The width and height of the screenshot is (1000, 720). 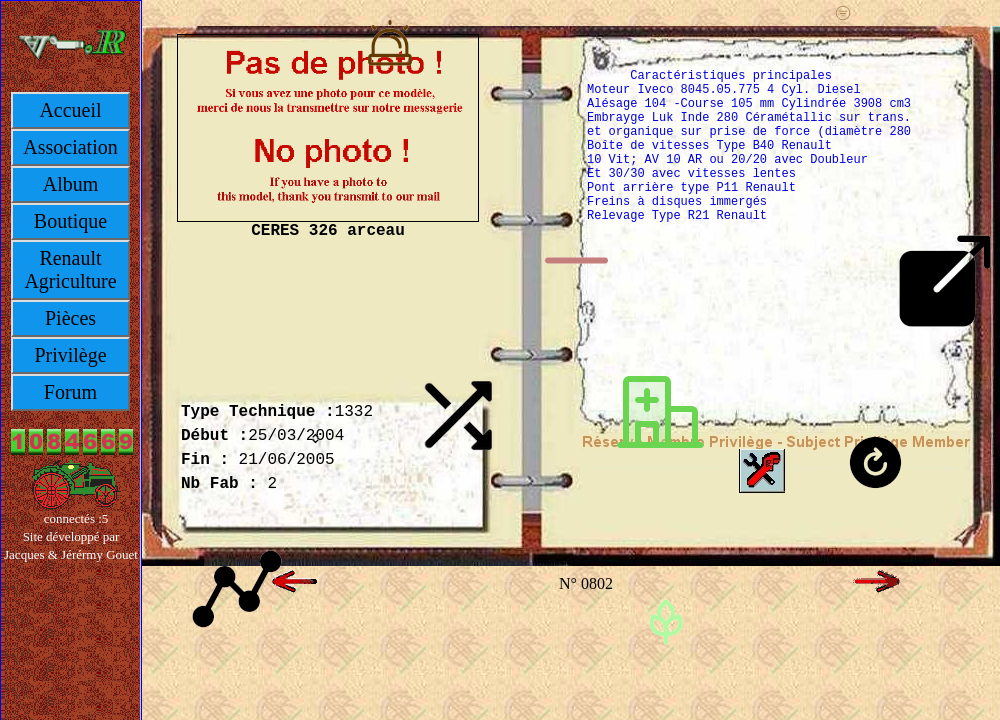 I want to click on find nearby hospitals or medical facilities, so click(x=656, y=412).